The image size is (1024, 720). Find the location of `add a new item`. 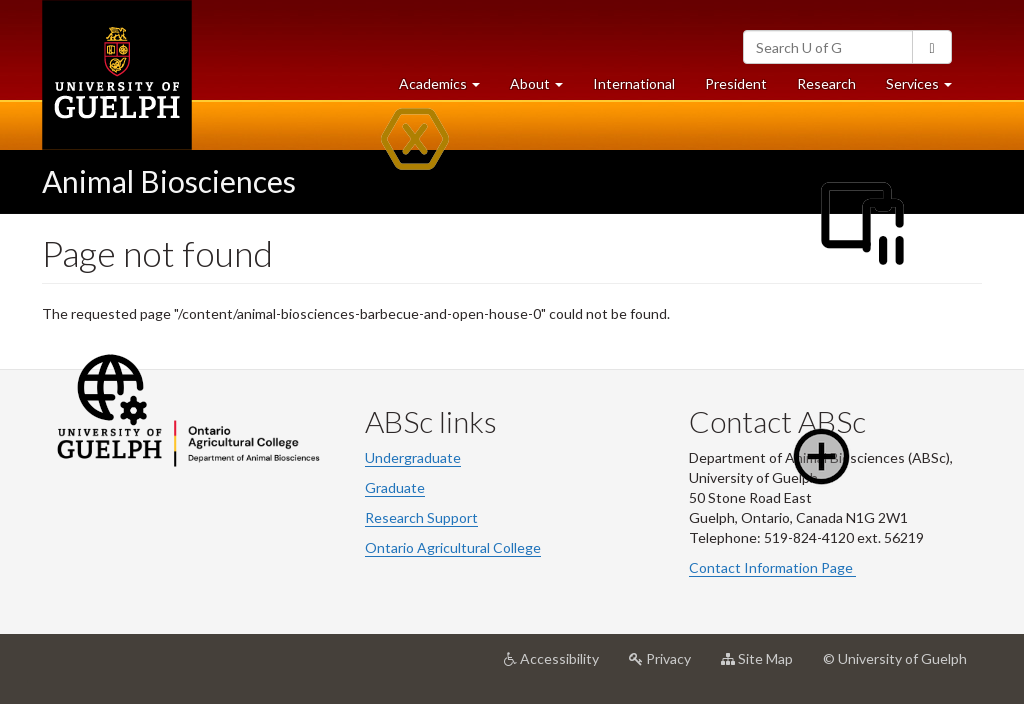

add a new item is located at coordinates (821, 456).